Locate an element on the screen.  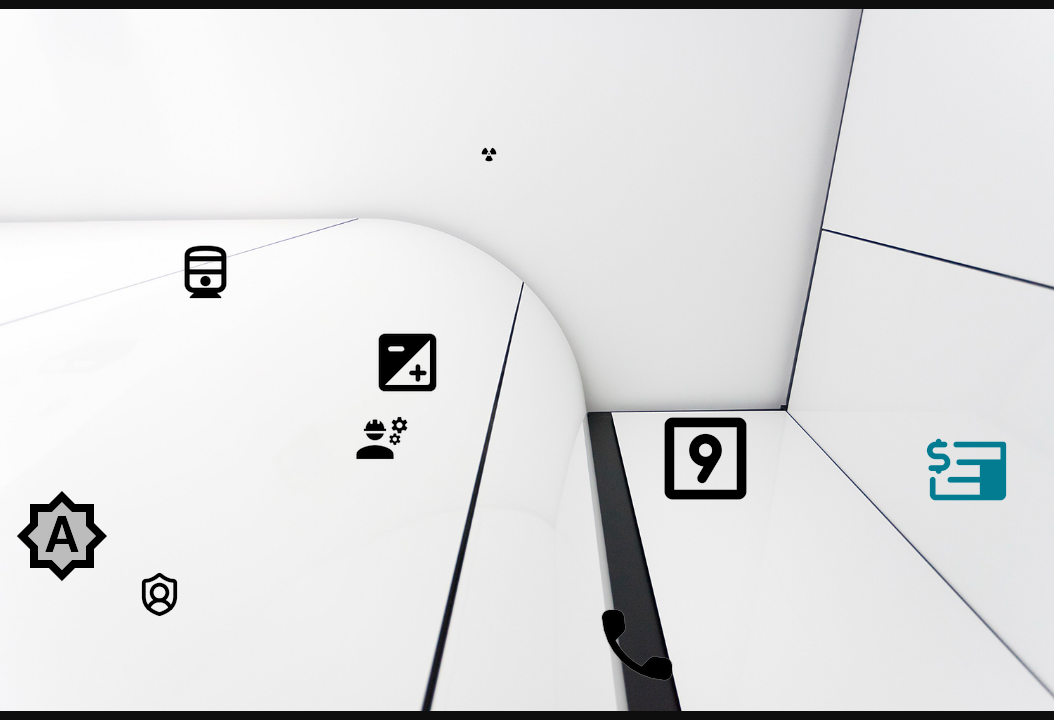
indicates radioactive or hazardous material warning is located at coordinates (489, 154).